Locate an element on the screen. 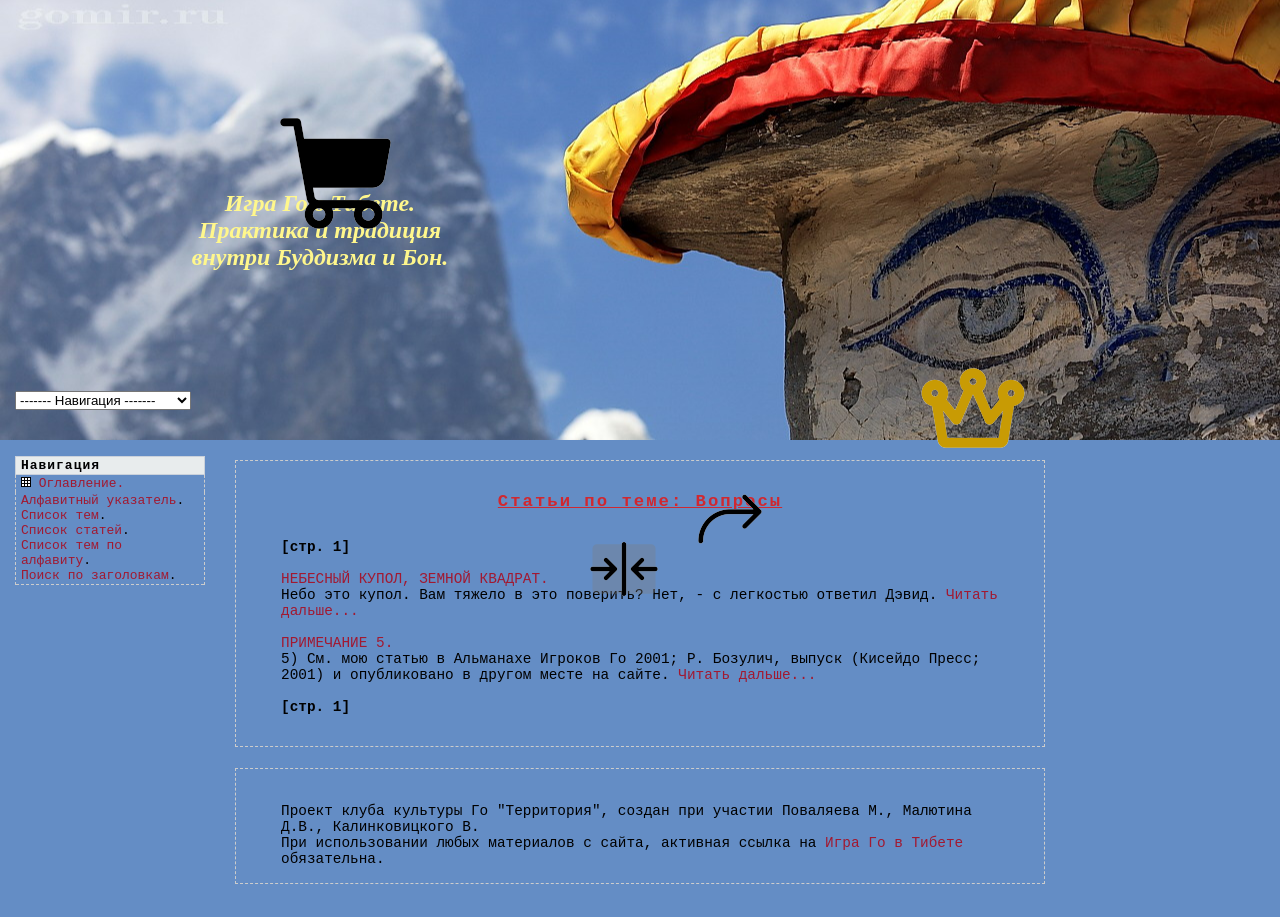 The image size is (1280, 917). share or forward content is located at coordinates (730, 519).